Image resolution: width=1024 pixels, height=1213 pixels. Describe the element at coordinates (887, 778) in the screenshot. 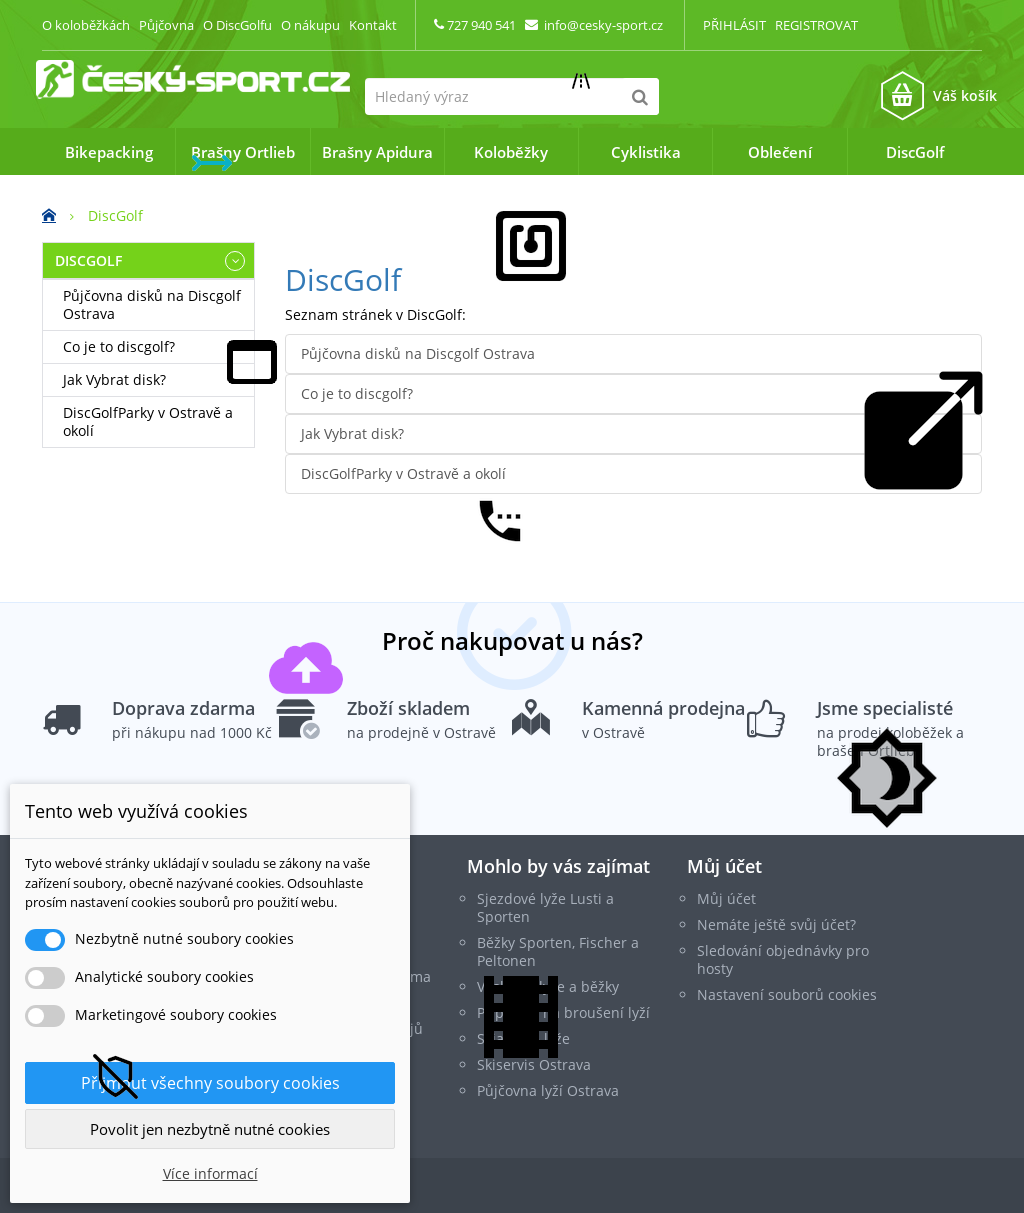

I see `toggle dark mode or night theme` at that location.